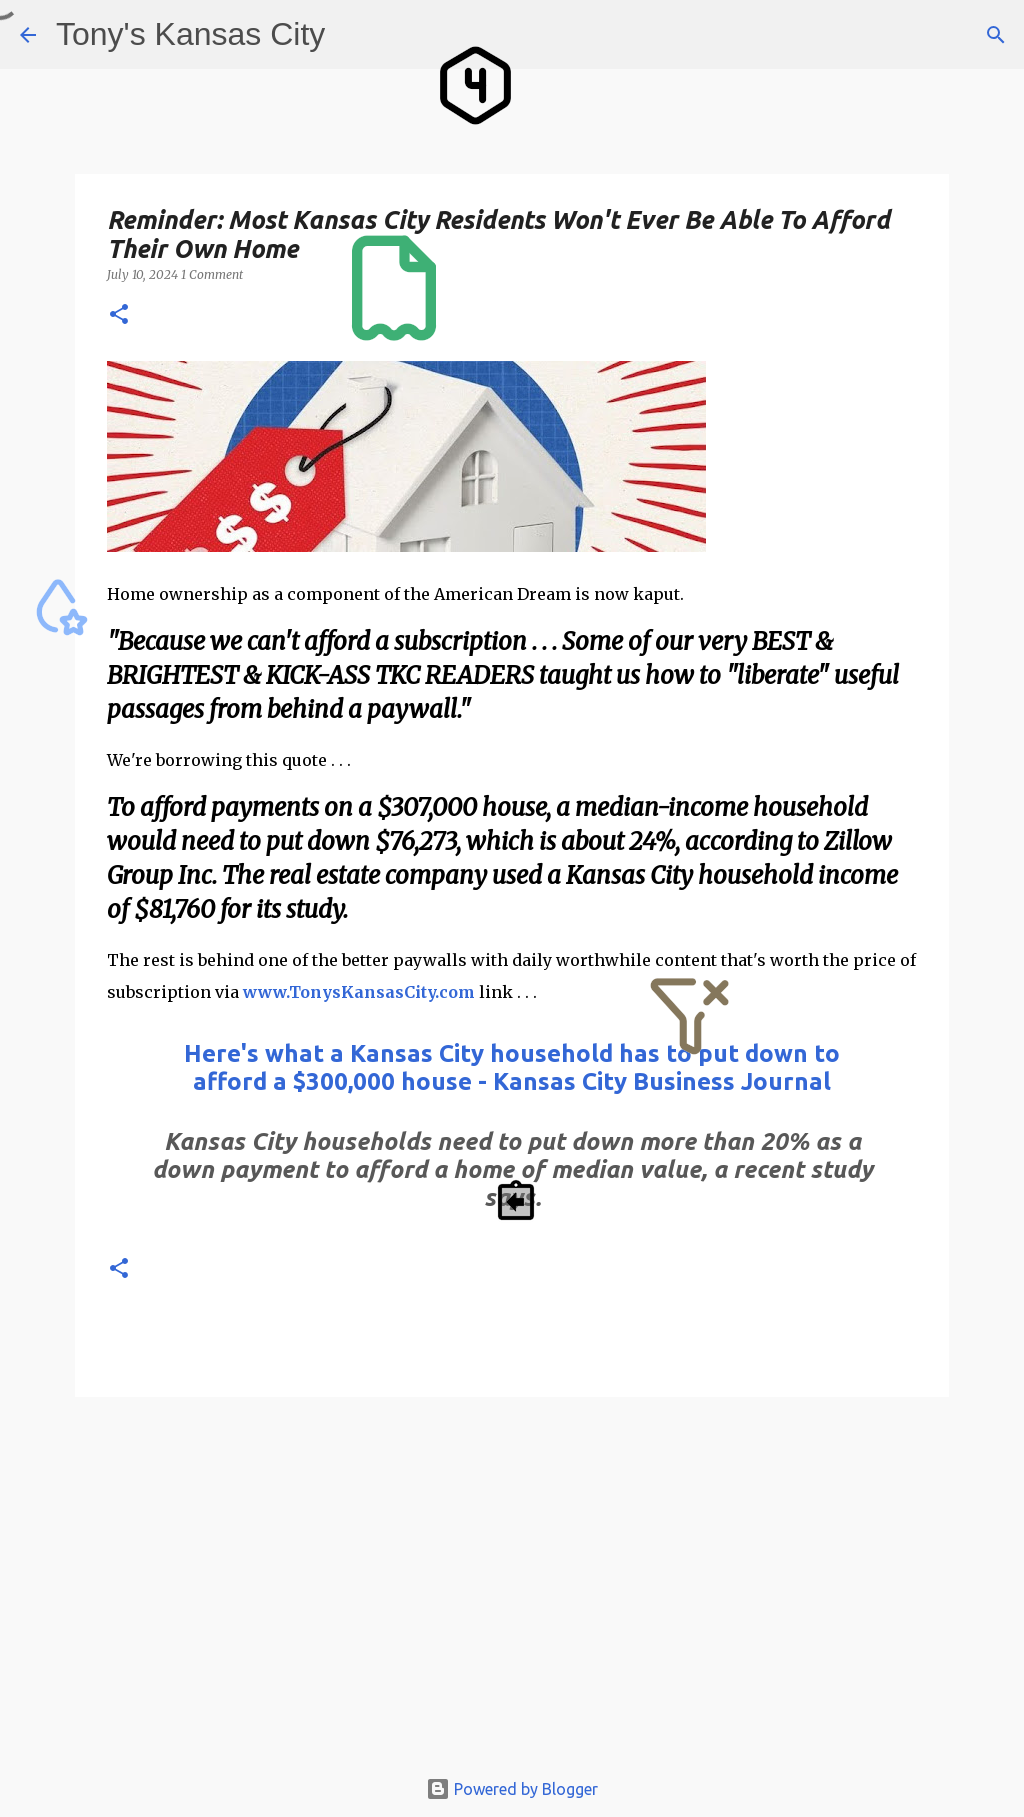  Describe the element at coordinates (475, 85) in the screenshot. I see `step 4 in a multi-step process` at that location.